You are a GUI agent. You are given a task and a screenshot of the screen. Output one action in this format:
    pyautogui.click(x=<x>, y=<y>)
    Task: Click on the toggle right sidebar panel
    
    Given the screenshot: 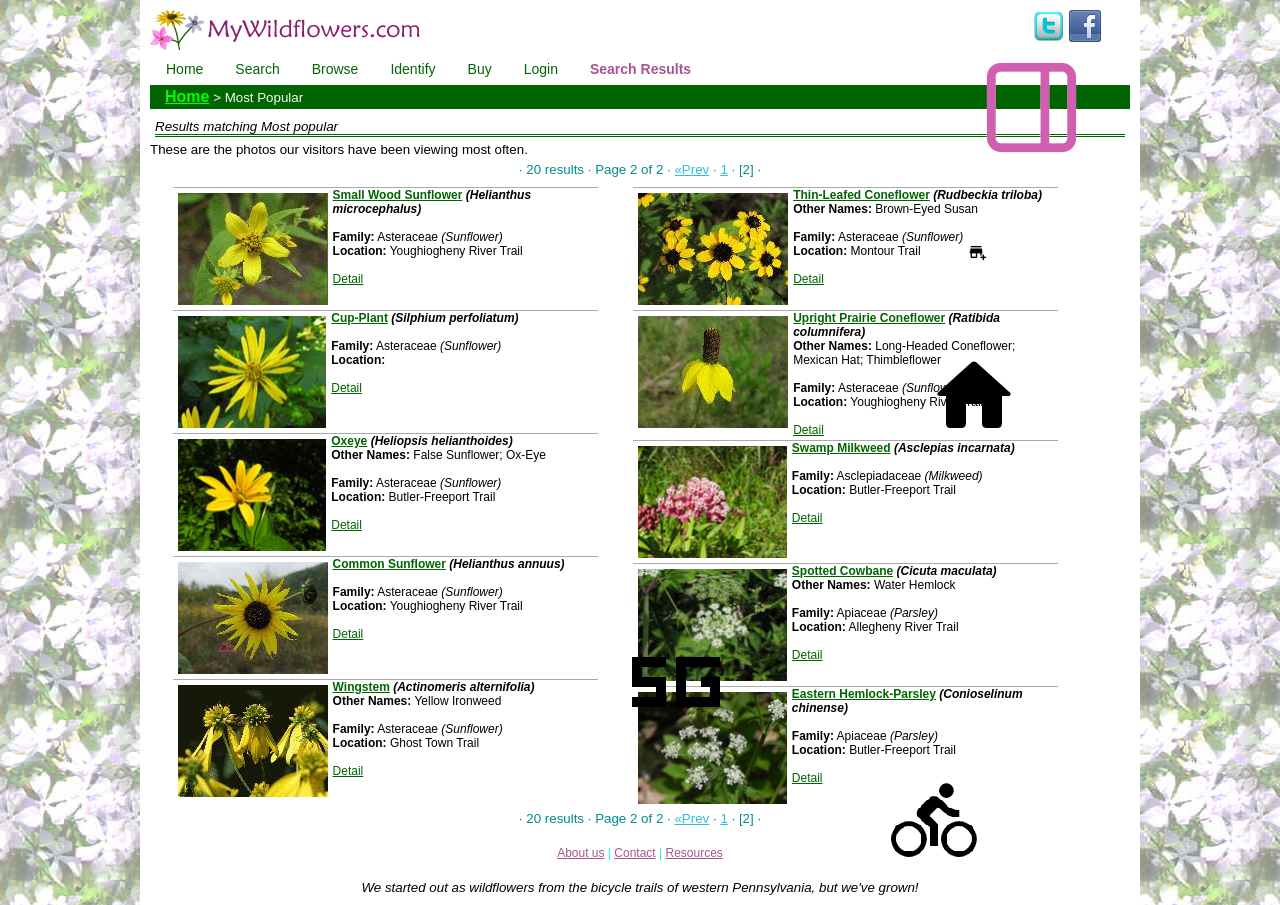 What is the action you would take?
    pyautogui.click(x=1031, y=107)
    